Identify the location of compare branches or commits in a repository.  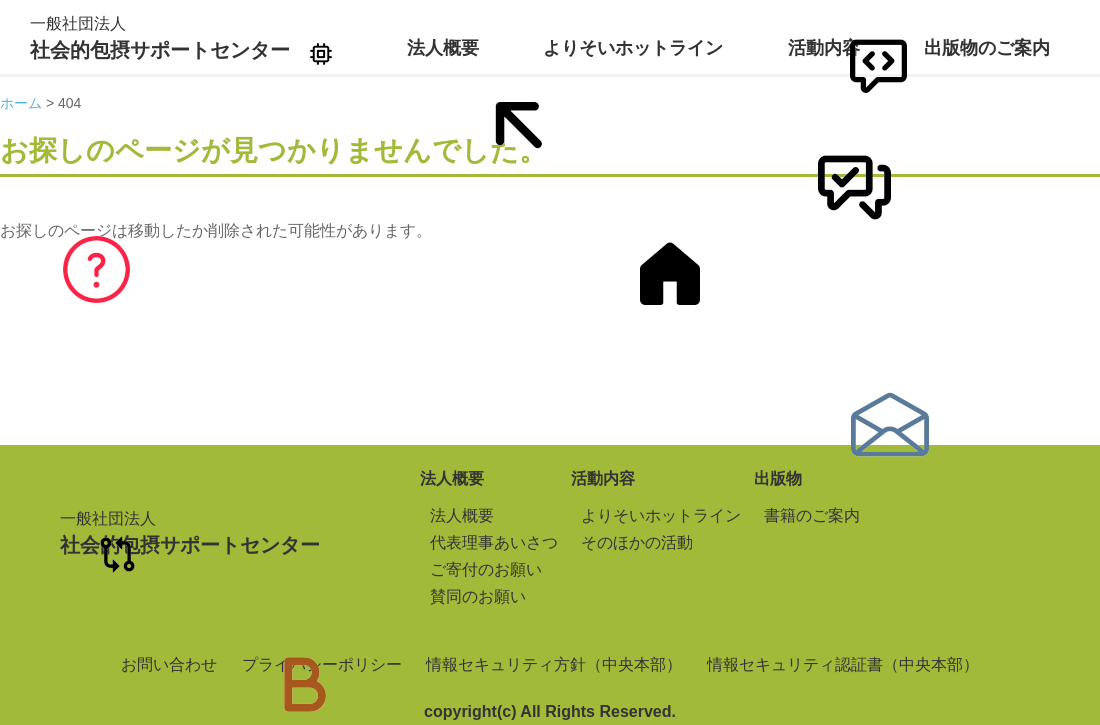
(117, 554).